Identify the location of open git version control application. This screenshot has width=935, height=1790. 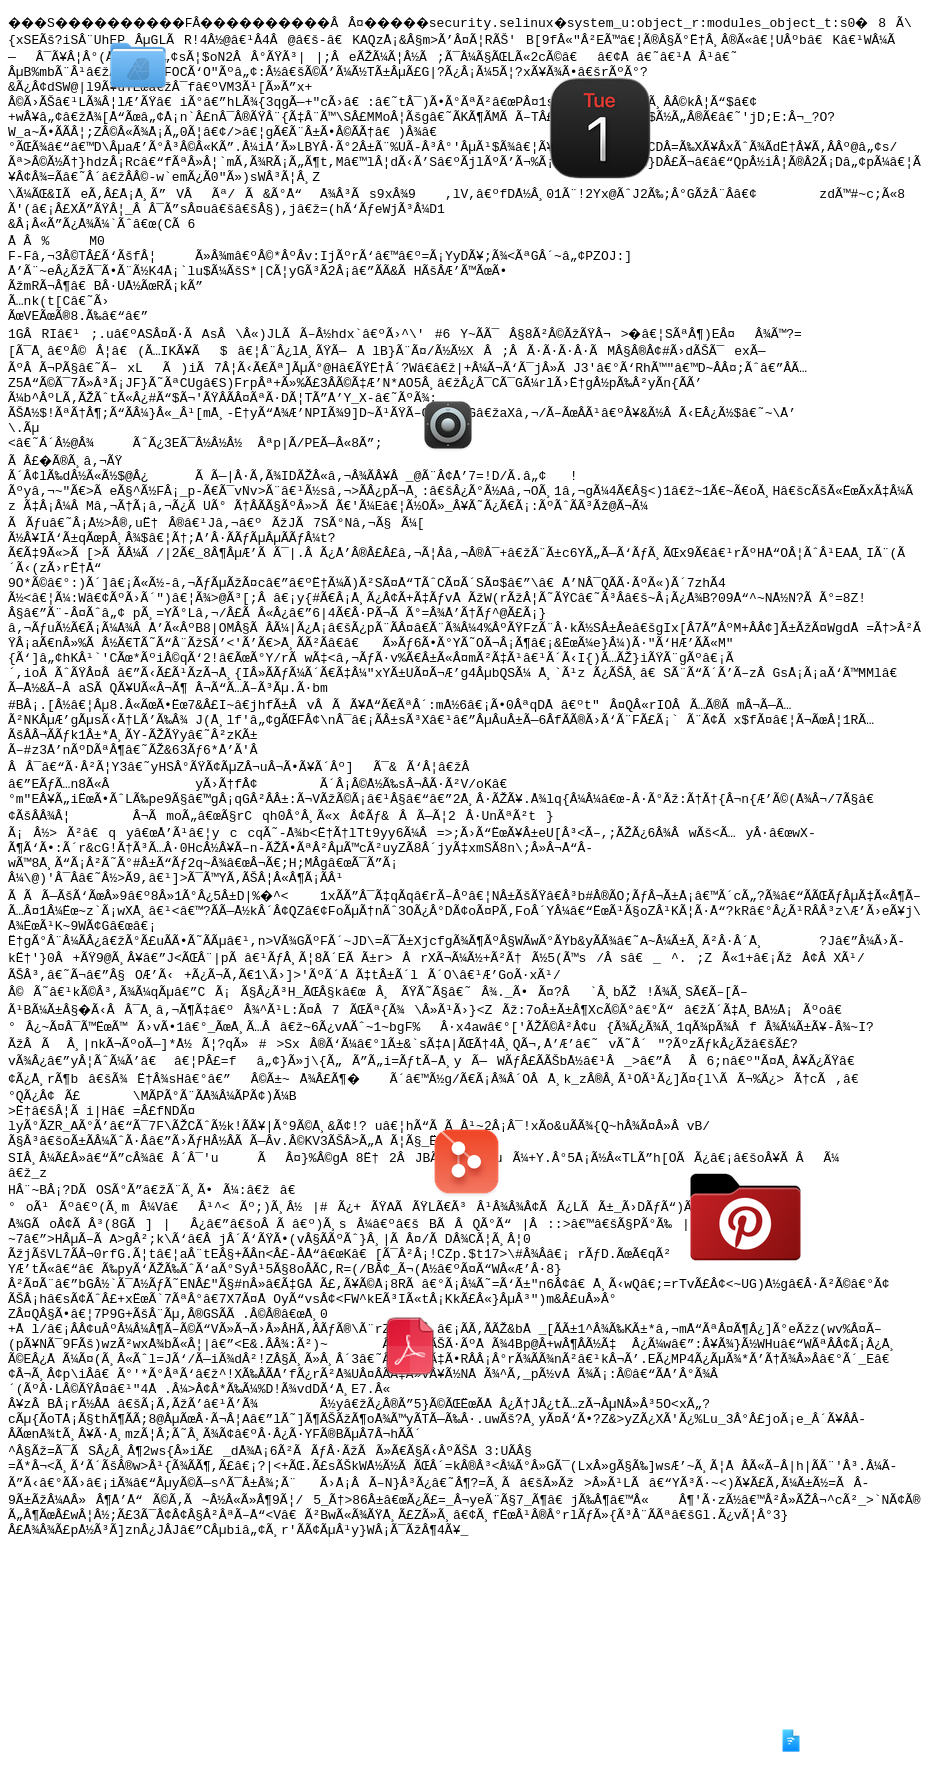
(466, 1161).